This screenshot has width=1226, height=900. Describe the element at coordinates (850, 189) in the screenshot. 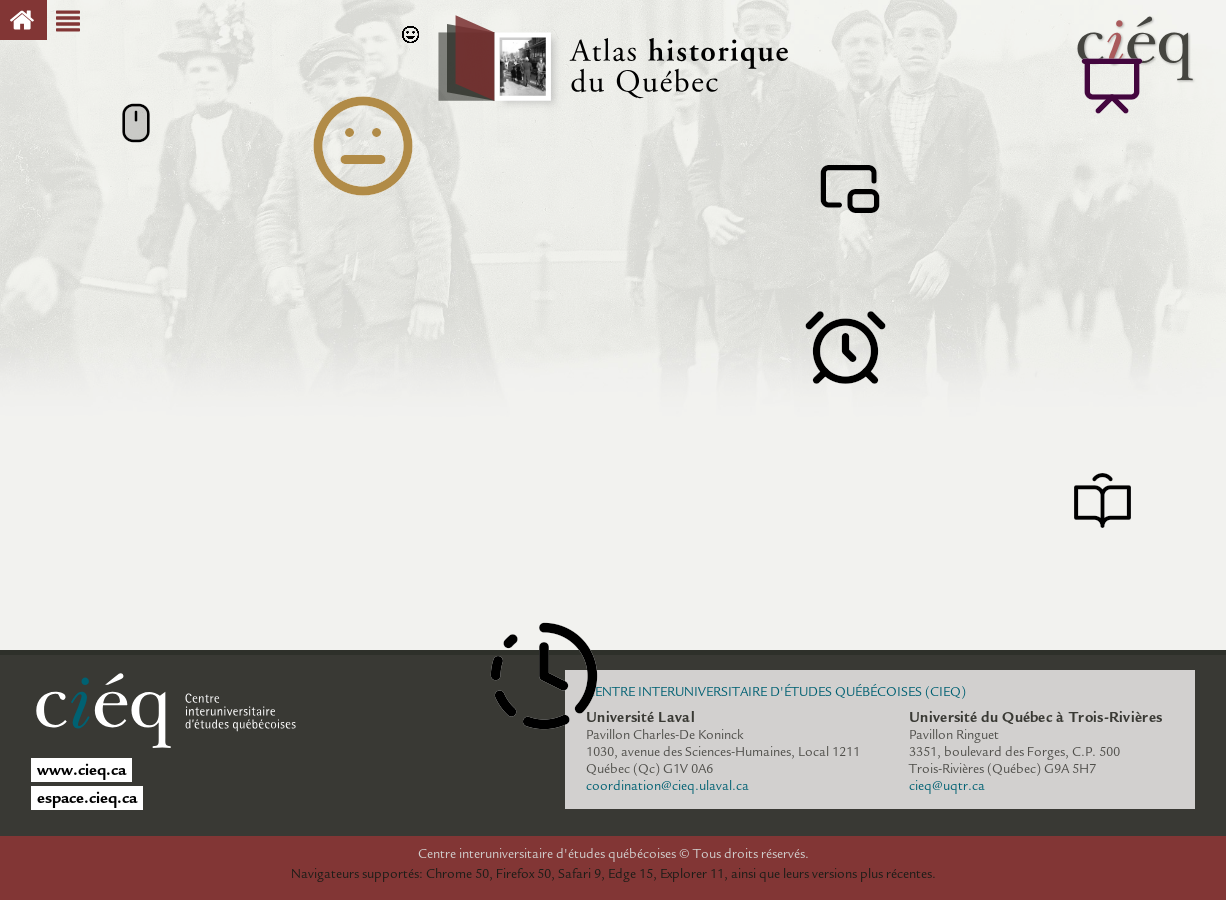

I see `enable picture-in-picture mode` at that location.